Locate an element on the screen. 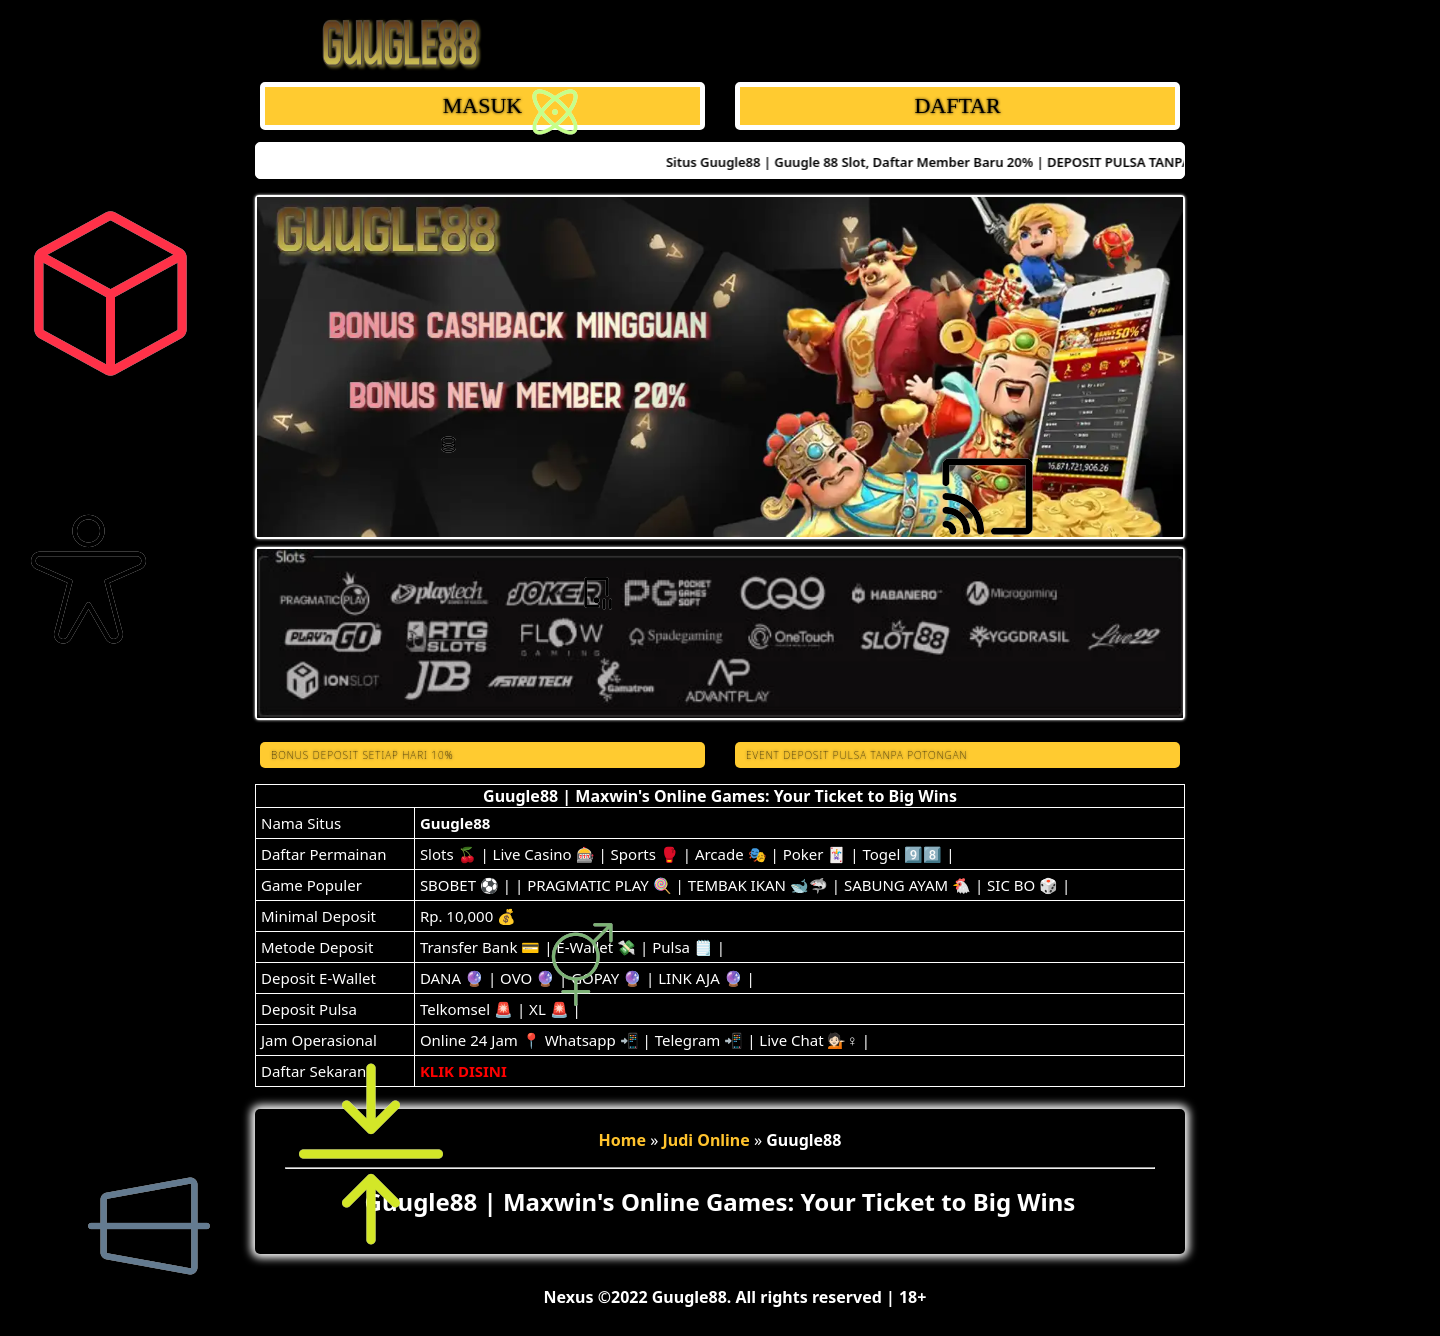 The image size is (1440, 1336). accessibility settings or features is located at coordinates (88, 581).